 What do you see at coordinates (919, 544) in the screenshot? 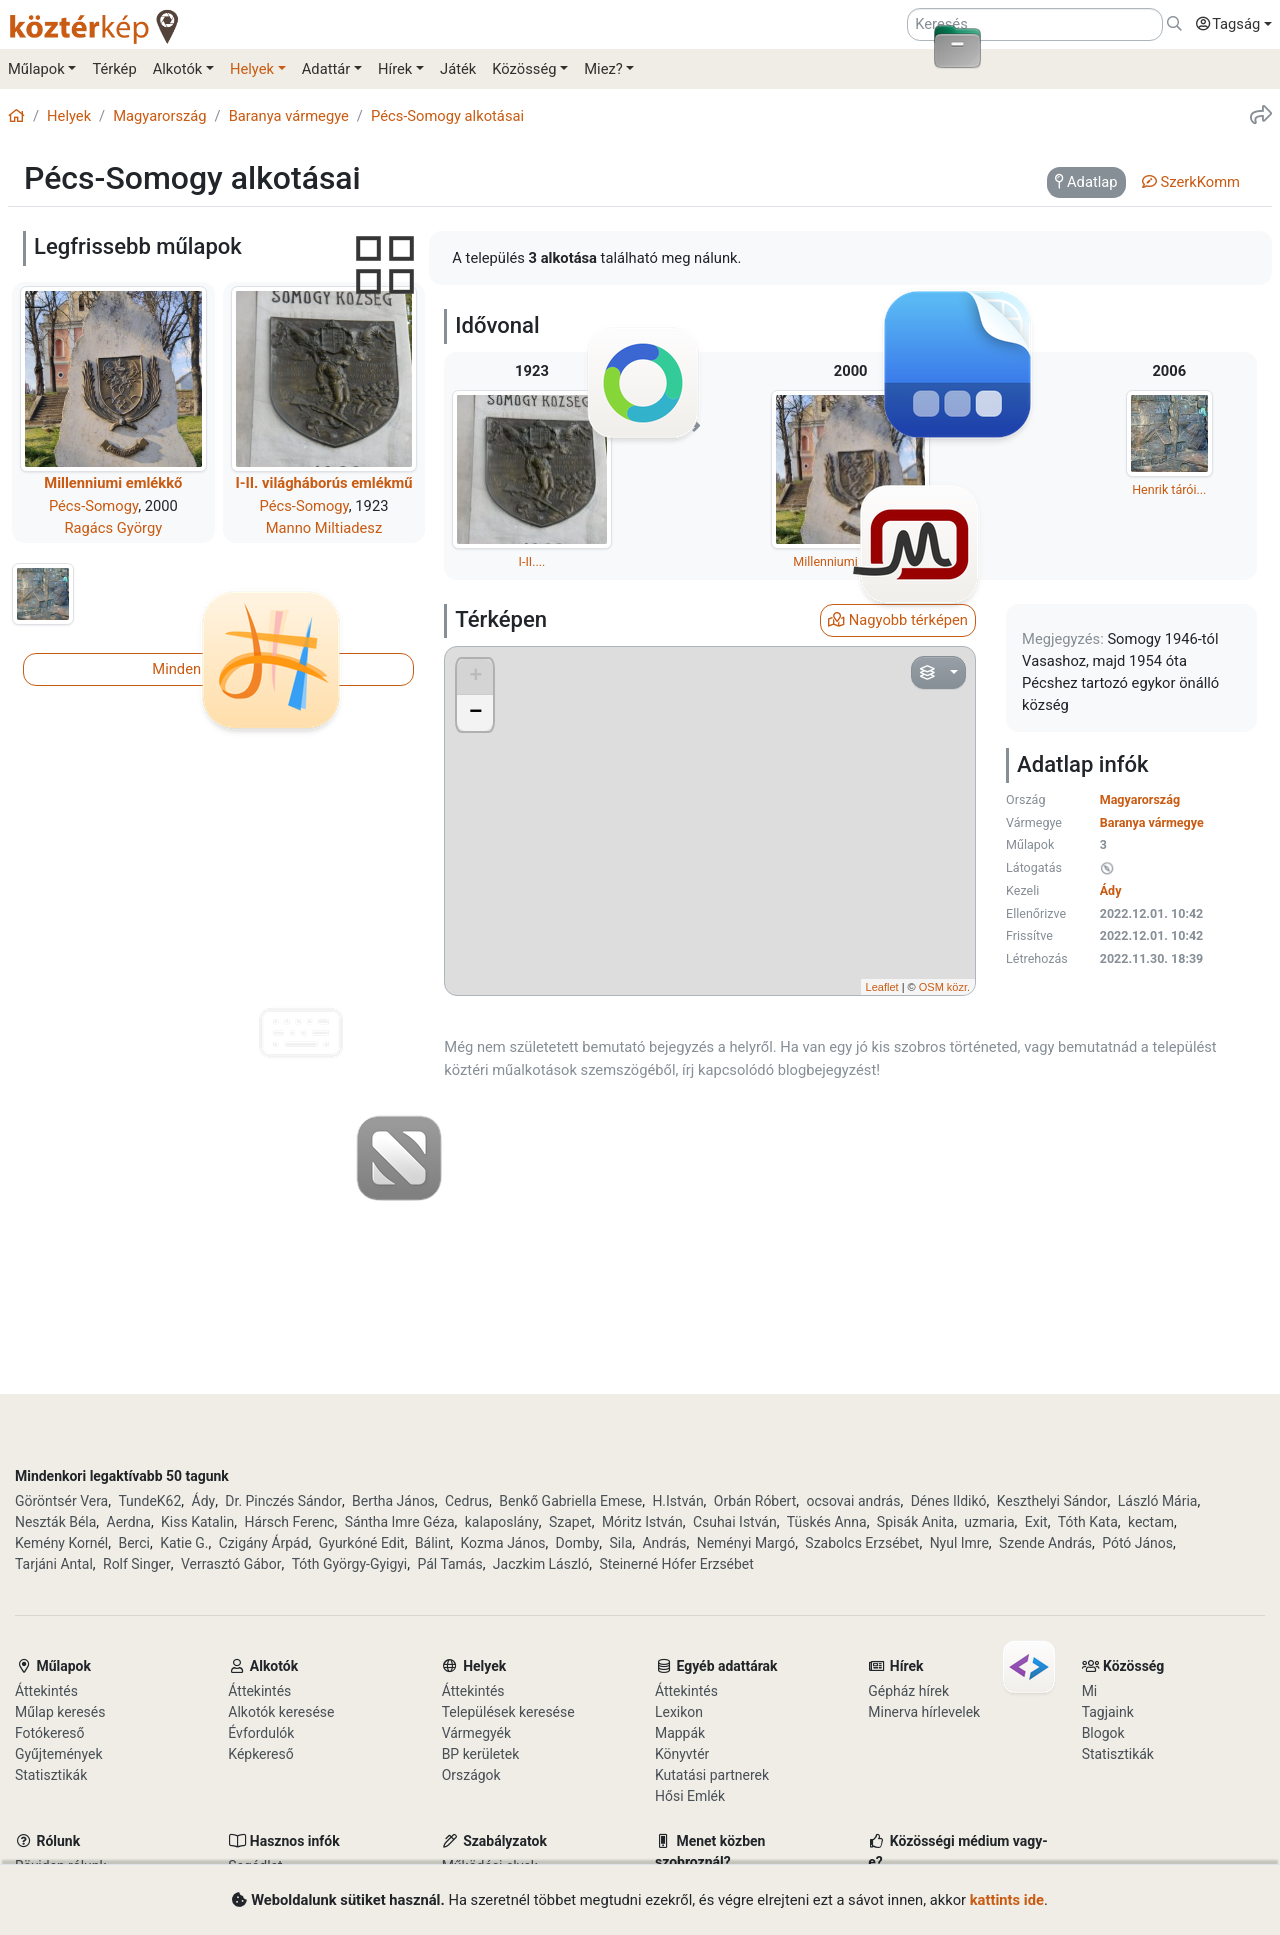
I see `open openchrom chromatography software` at bounding box center [919, 544].